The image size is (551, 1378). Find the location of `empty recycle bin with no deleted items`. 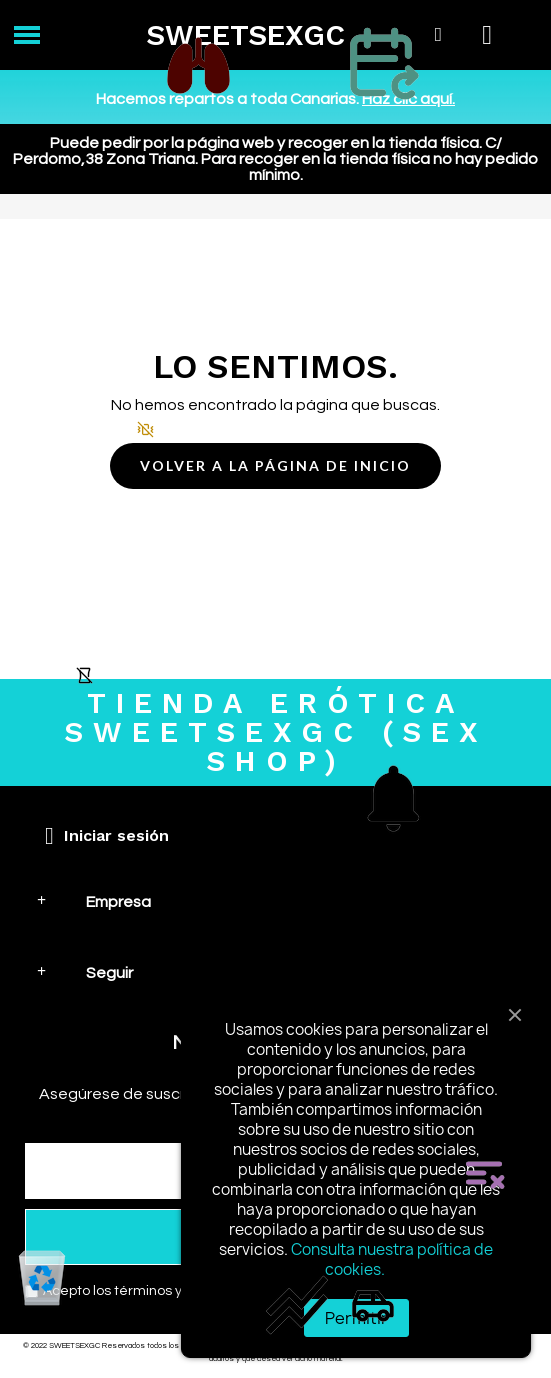

empty recycle bin with no deleted items is located at coordinates (42, 1278).